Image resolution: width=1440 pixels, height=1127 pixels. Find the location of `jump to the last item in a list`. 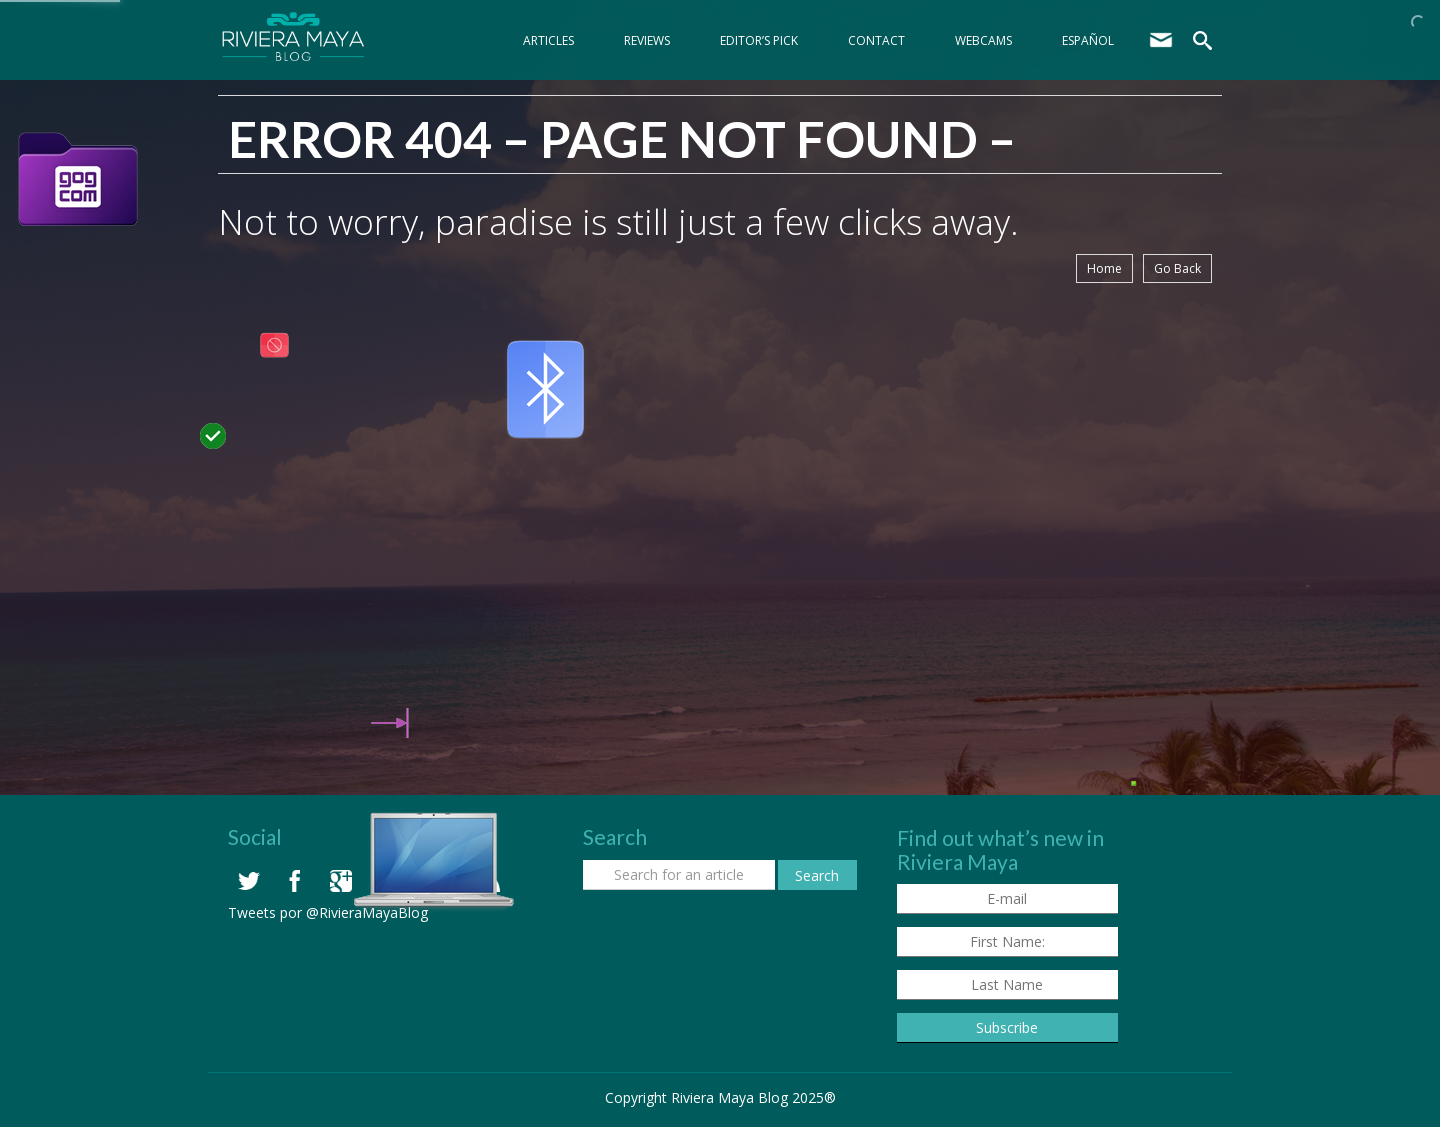

jump to the last item in a list is located at coordinates (390, 723).